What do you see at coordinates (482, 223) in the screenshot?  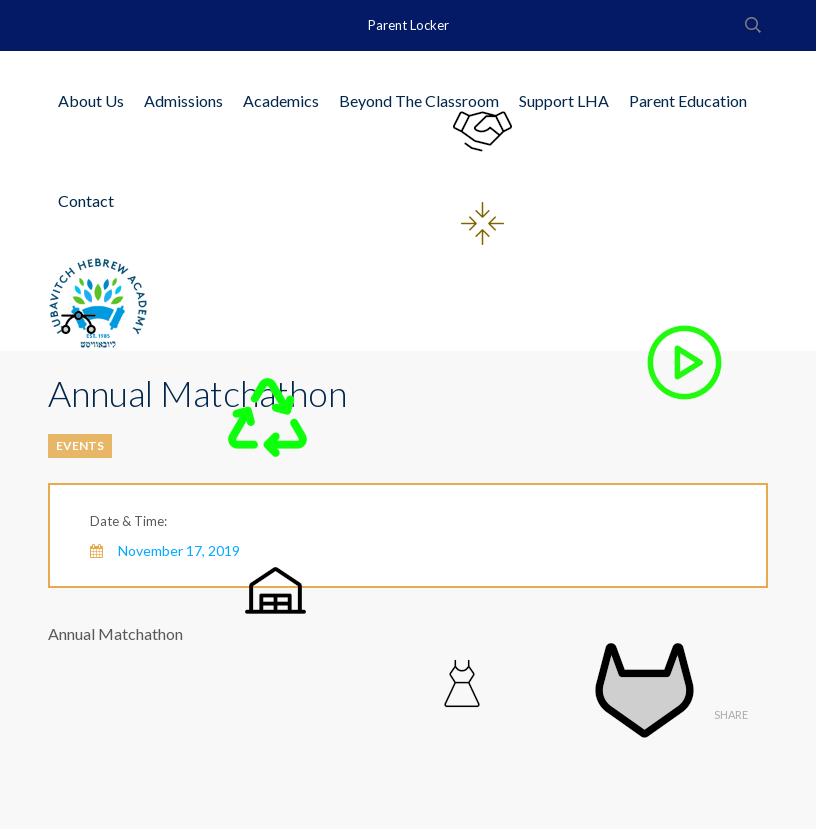 I see `collapse or minimize content from all sides` at bounding box center [482, 223].